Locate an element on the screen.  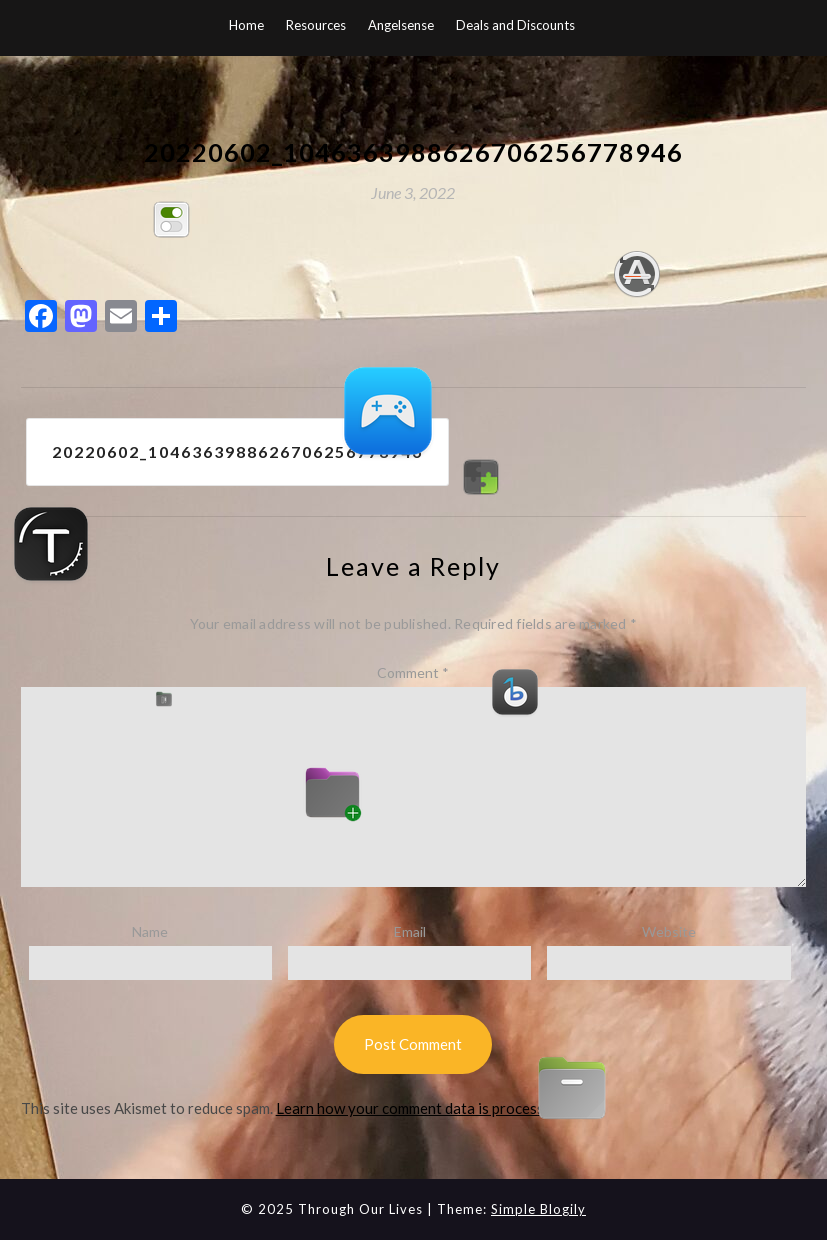
access folder containing document templates is located at coordinates (164, 699).